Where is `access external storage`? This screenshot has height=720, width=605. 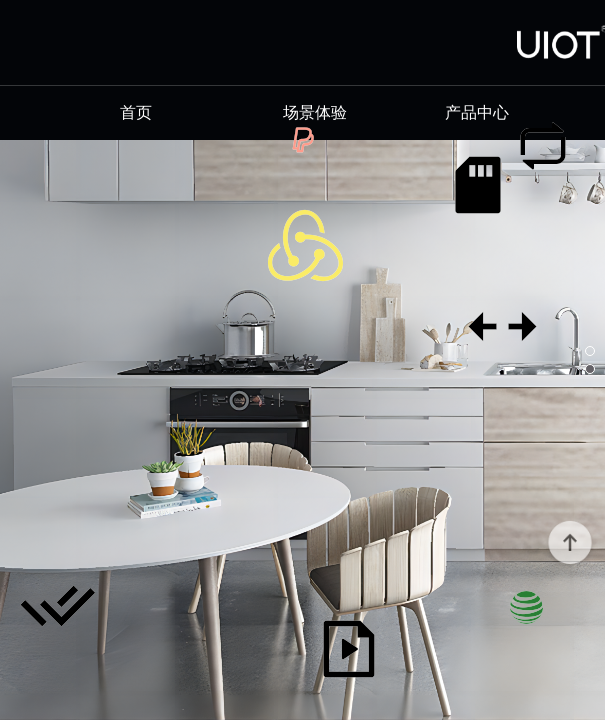
access external storage is located at coordinates (478, 185).